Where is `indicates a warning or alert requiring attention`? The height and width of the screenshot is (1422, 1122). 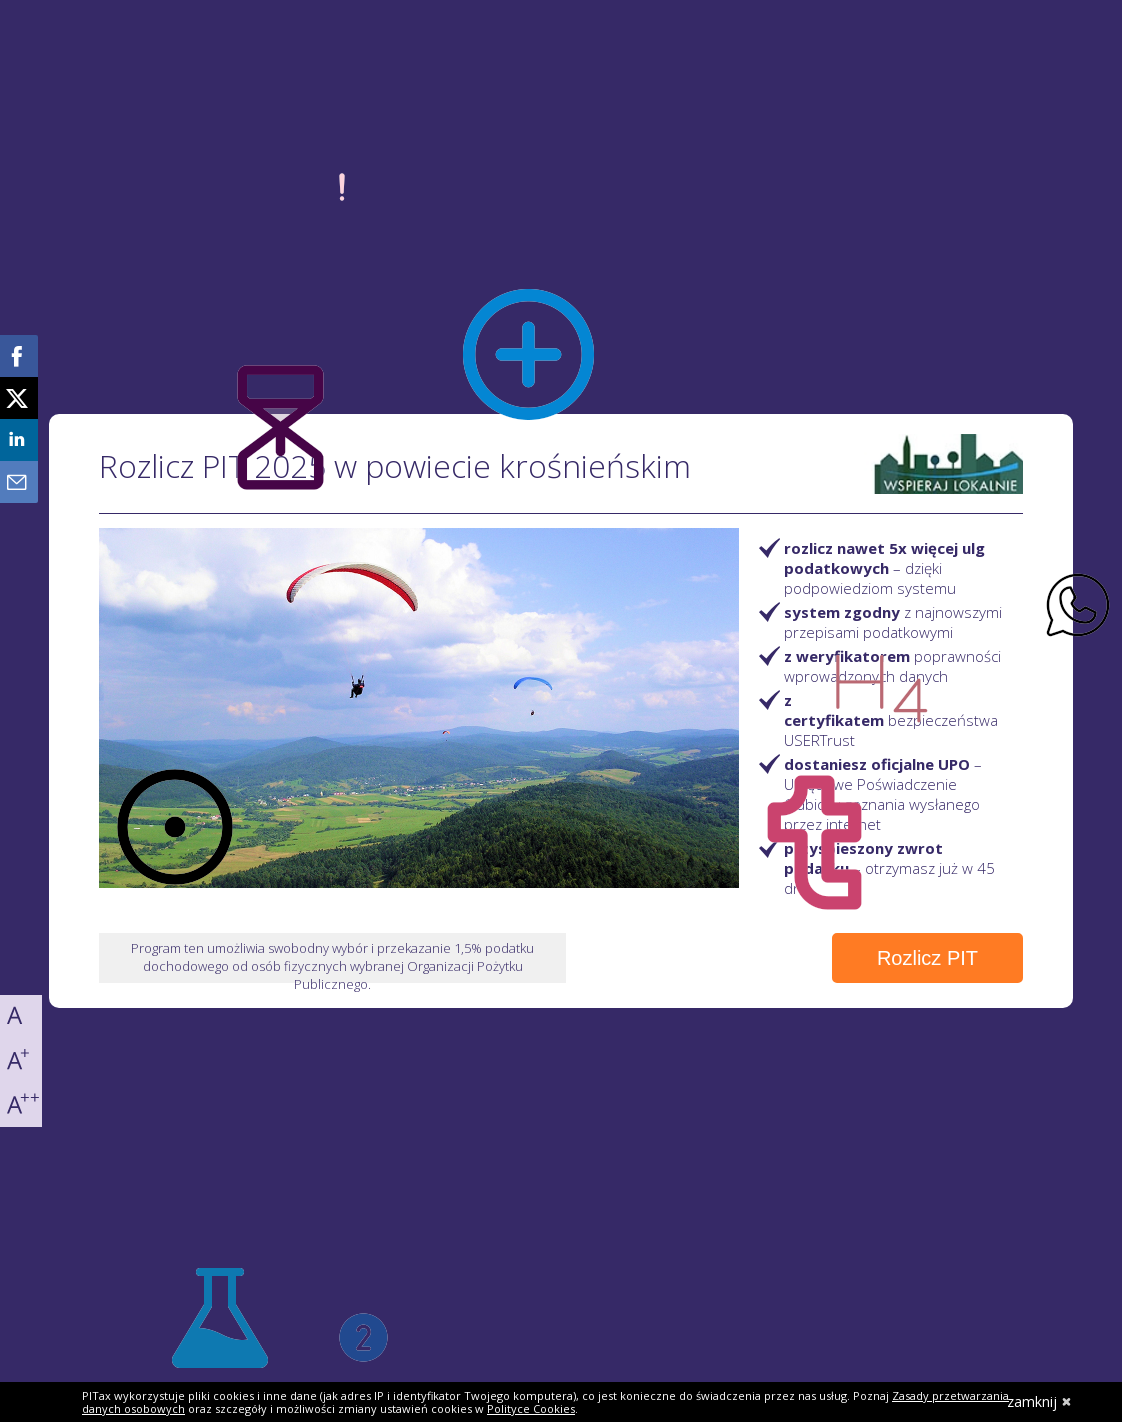 indicates a warning or alert requiring attention is located at coordinates (342, 187).